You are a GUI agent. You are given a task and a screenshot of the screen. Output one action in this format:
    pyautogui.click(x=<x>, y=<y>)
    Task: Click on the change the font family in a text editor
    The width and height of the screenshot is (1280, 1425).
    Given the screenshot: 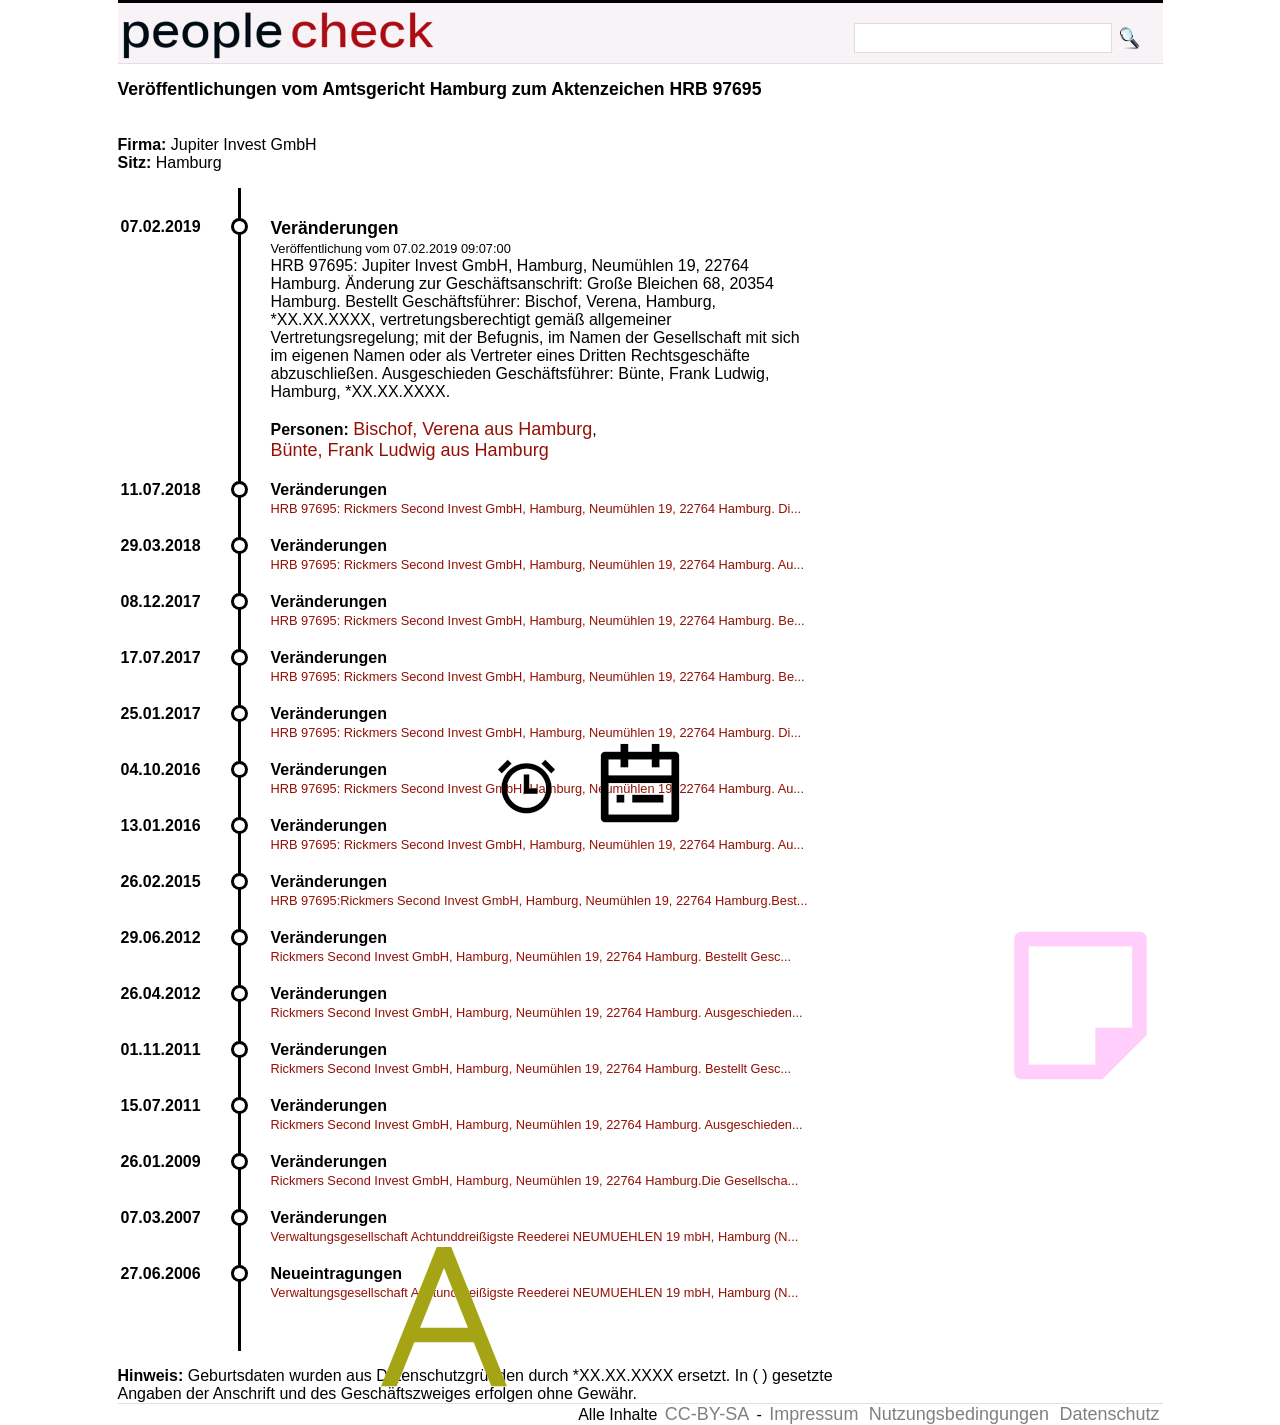 What is the action you would take?
    pyautogui.click(x=444, y=1313)
    